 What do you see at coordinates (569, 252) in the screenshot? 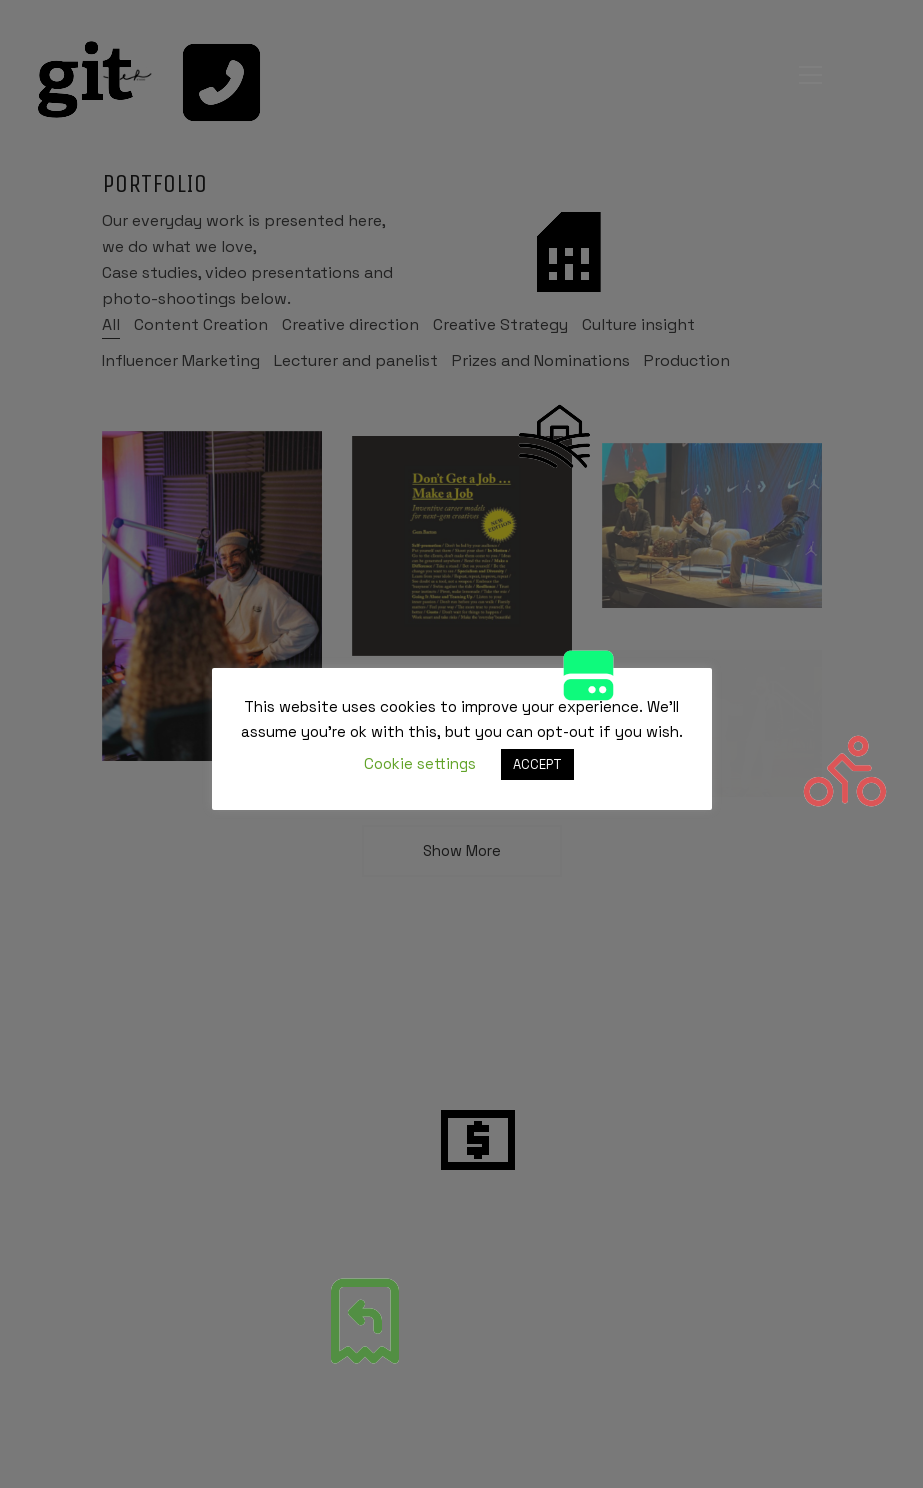
I see `view sim card information` at bounding box center [569, 252].